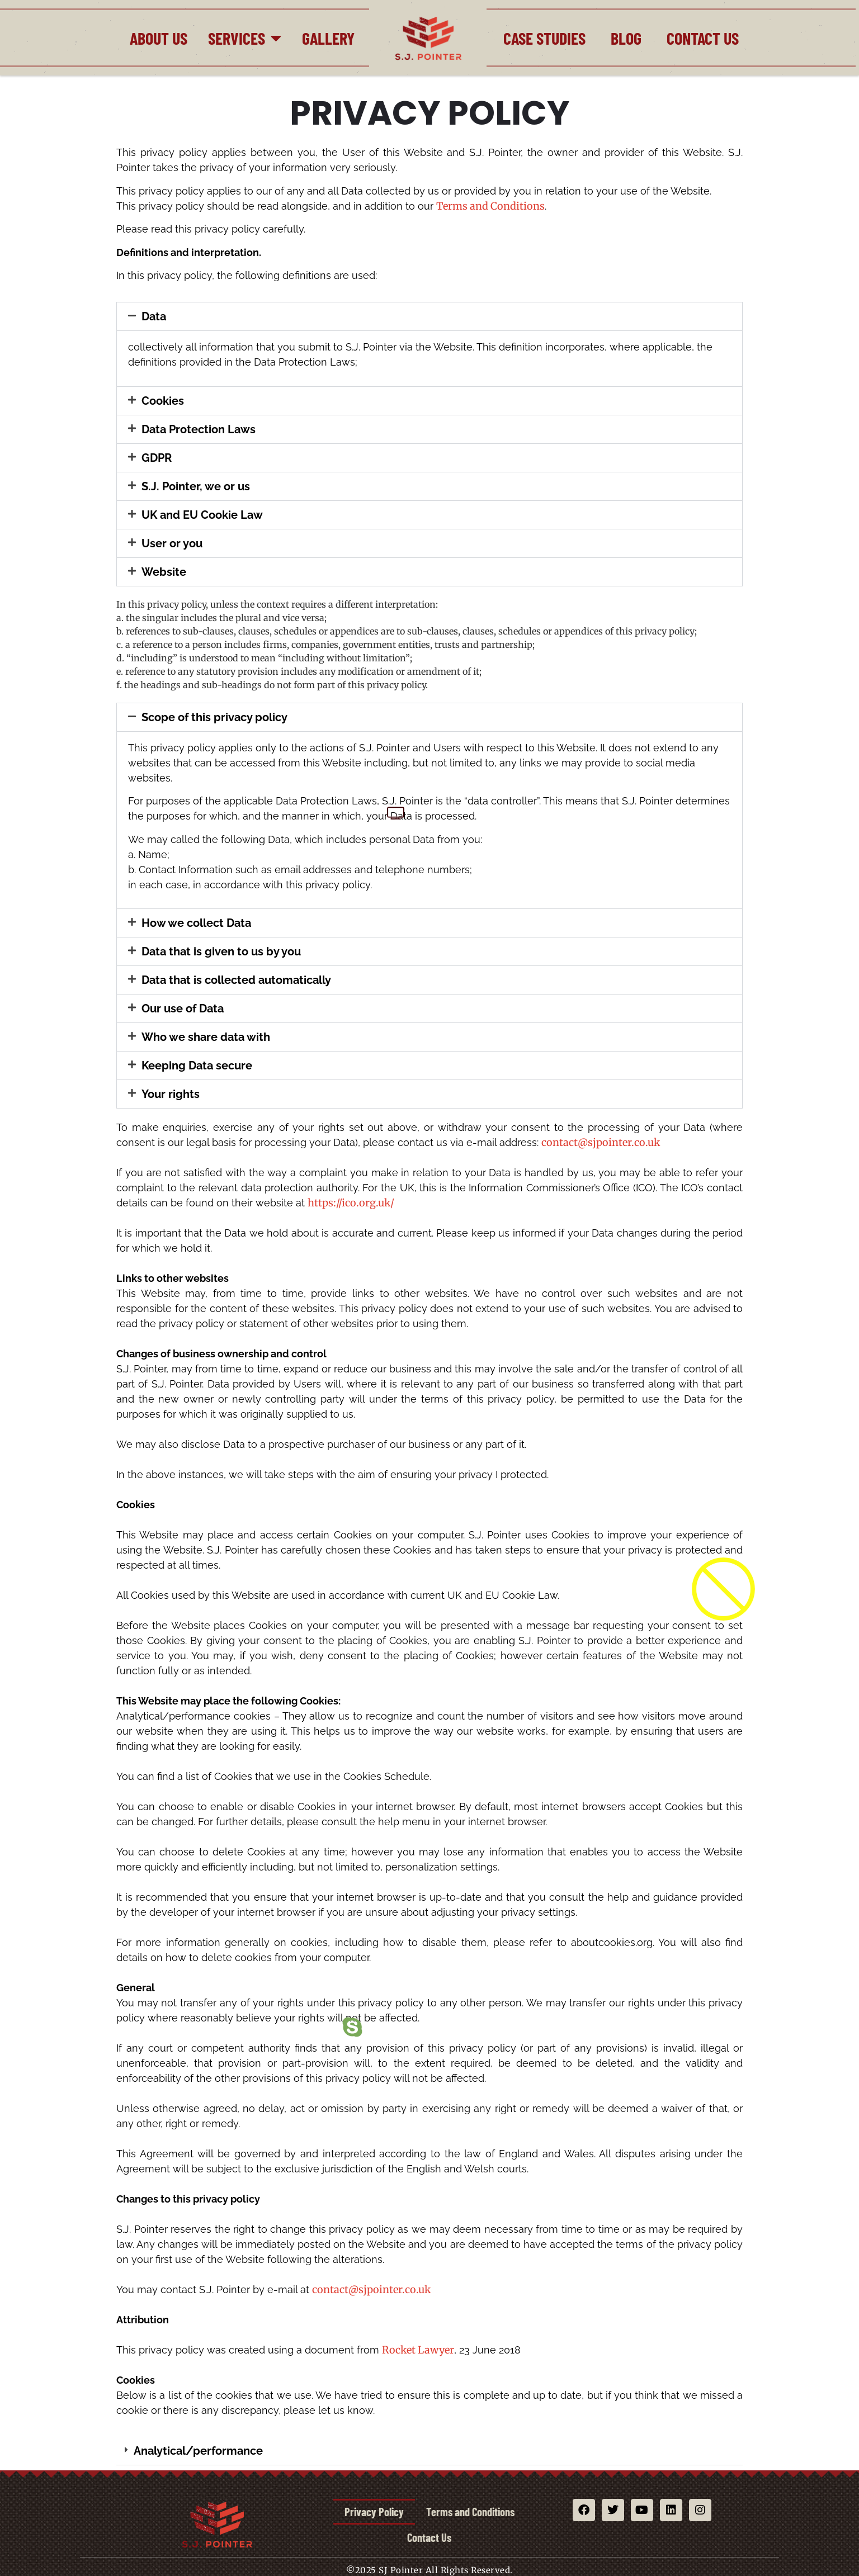 This screenshot has width=859, height=2576. What do you see at coordinates (352, 2027) in the screenshot?
I see `open Skype app` at bounding box center [352, 2027].